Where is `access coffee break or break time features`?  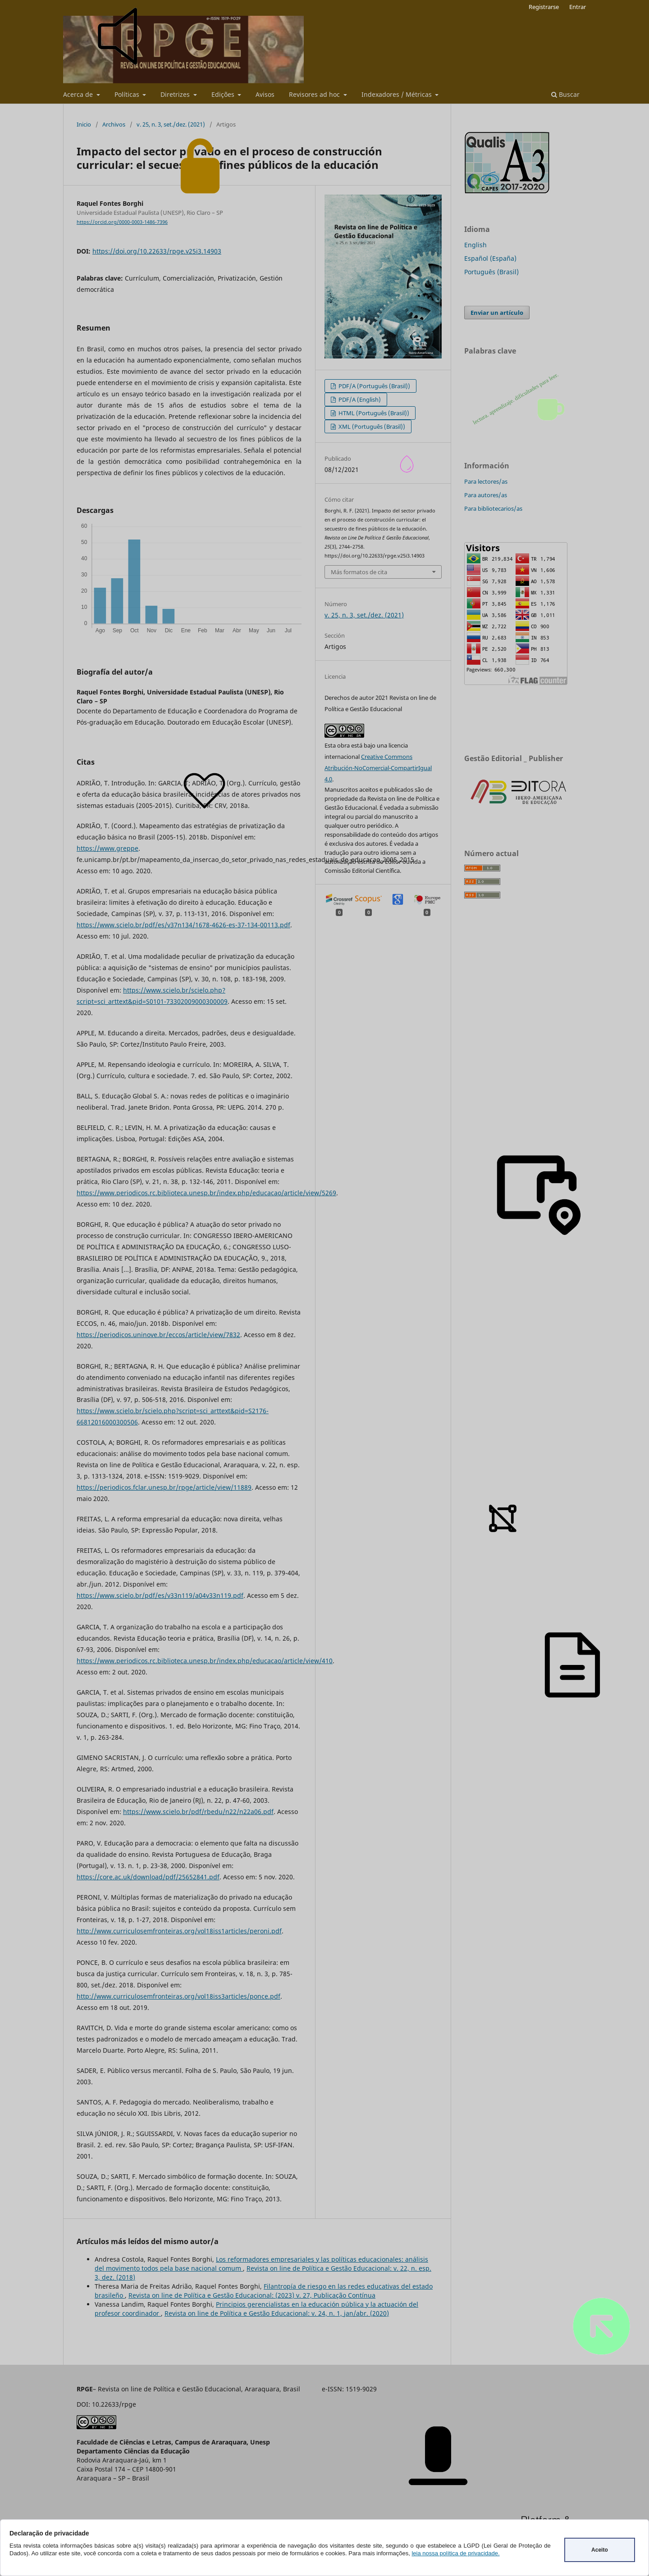 access coffee break or break time features is located at coordinates (551, 409).